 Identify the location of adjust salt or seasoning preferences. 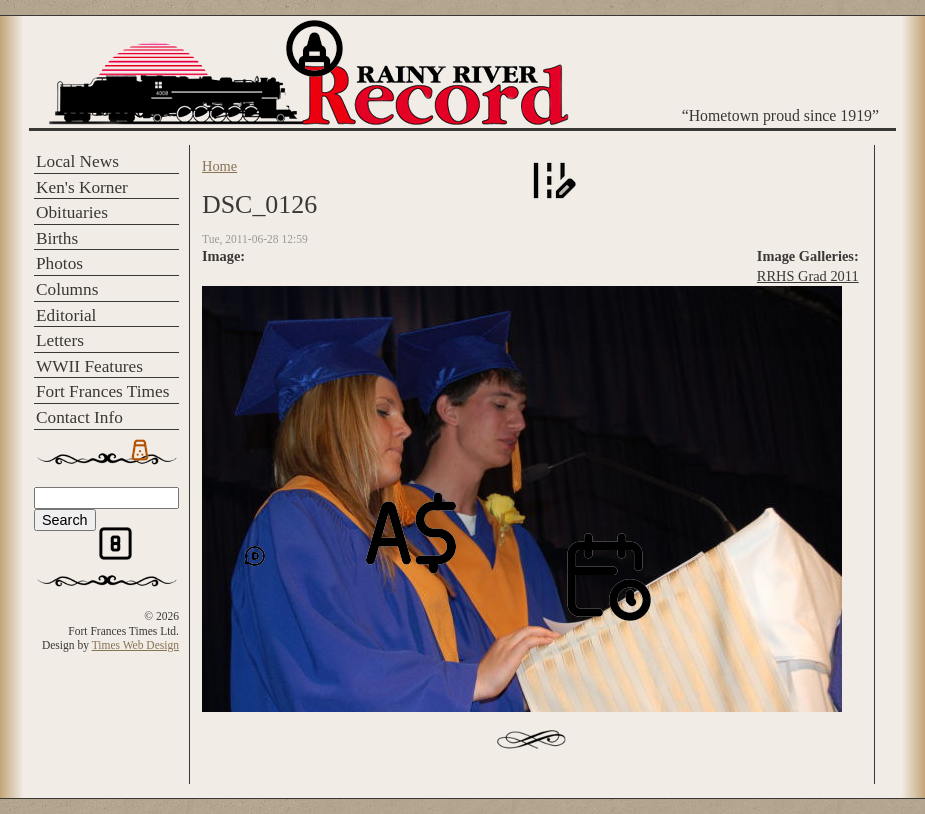
(140, 450).